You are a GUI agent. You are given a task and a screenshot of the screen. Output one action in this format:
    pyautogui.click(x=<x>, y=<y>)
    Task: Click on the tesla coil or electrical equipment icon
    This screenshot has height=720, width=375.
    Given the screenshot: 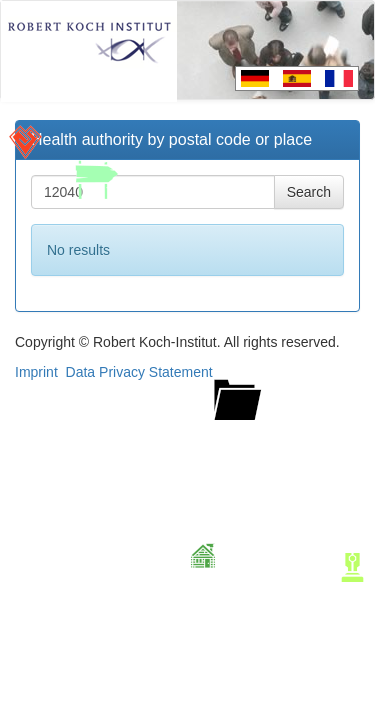 What is the action you would take?
    pyautogui.click(x=352, y=567)
    